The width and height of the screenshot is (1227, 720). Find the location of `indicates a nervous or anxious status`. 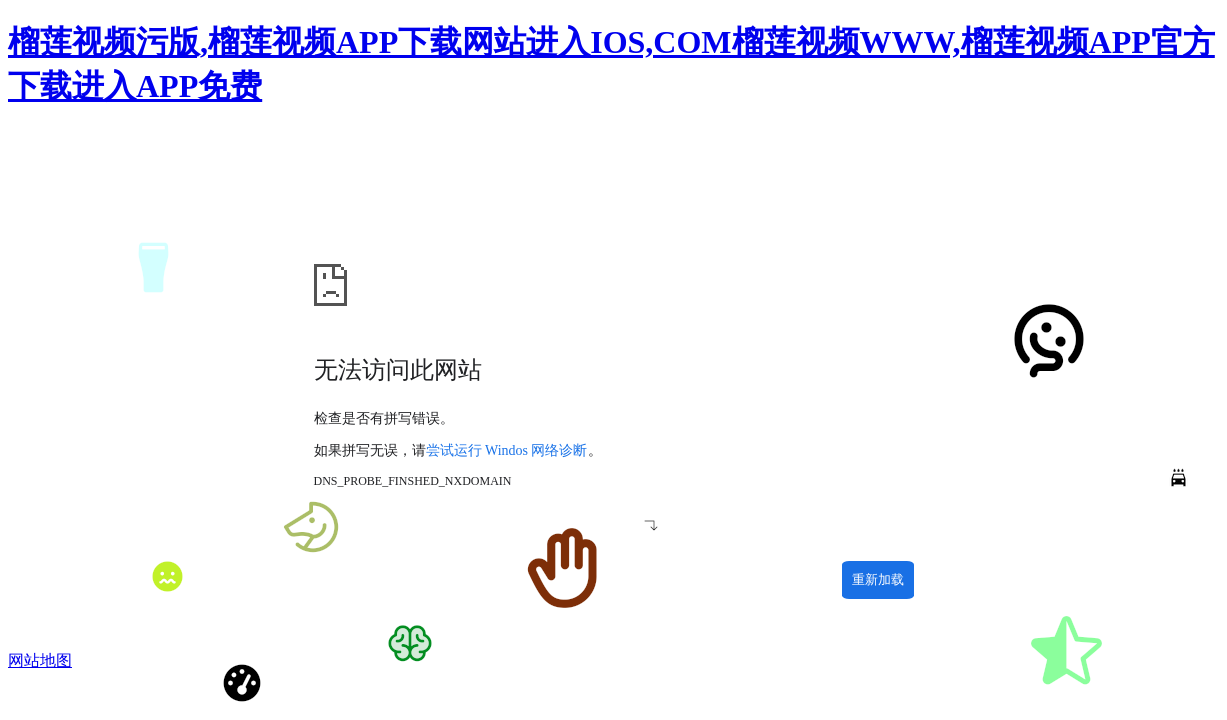

indicates a nervous or anxious status is located at coordinates (167, 576).